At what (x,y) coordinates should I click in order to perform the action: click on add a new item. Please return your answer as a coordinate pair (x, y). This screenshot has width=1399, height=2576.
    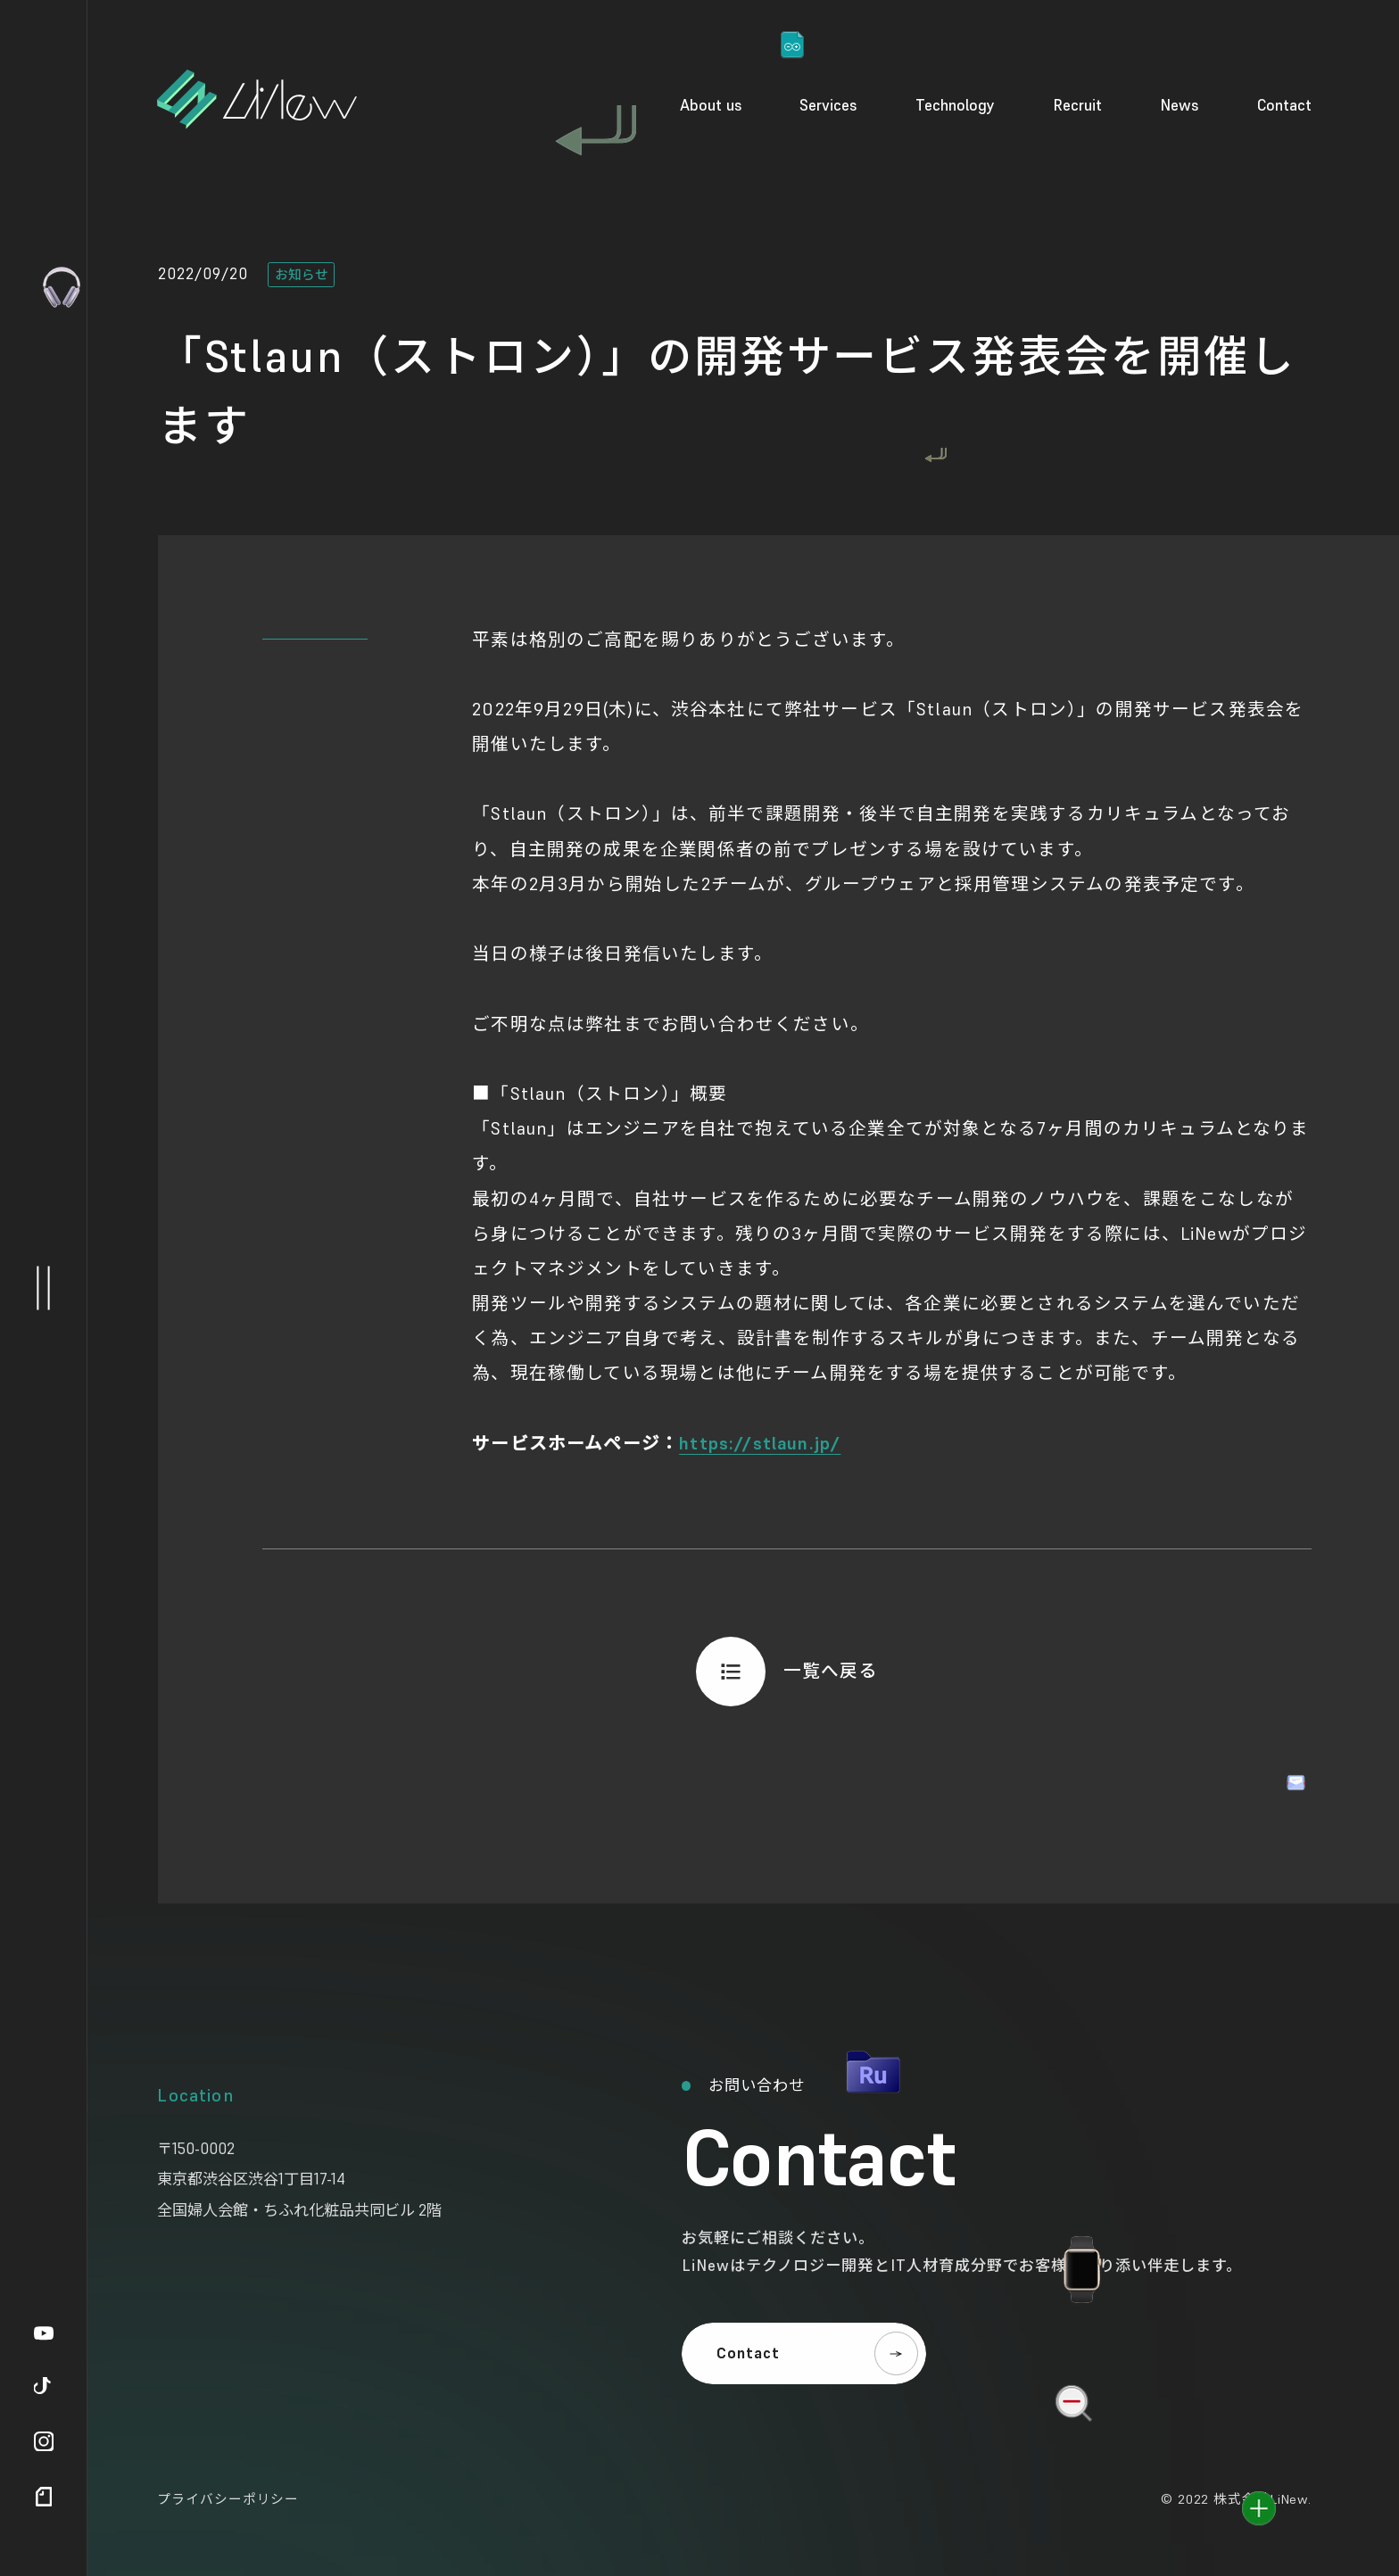
    Looking at the image, I should click on (1259, 2508).